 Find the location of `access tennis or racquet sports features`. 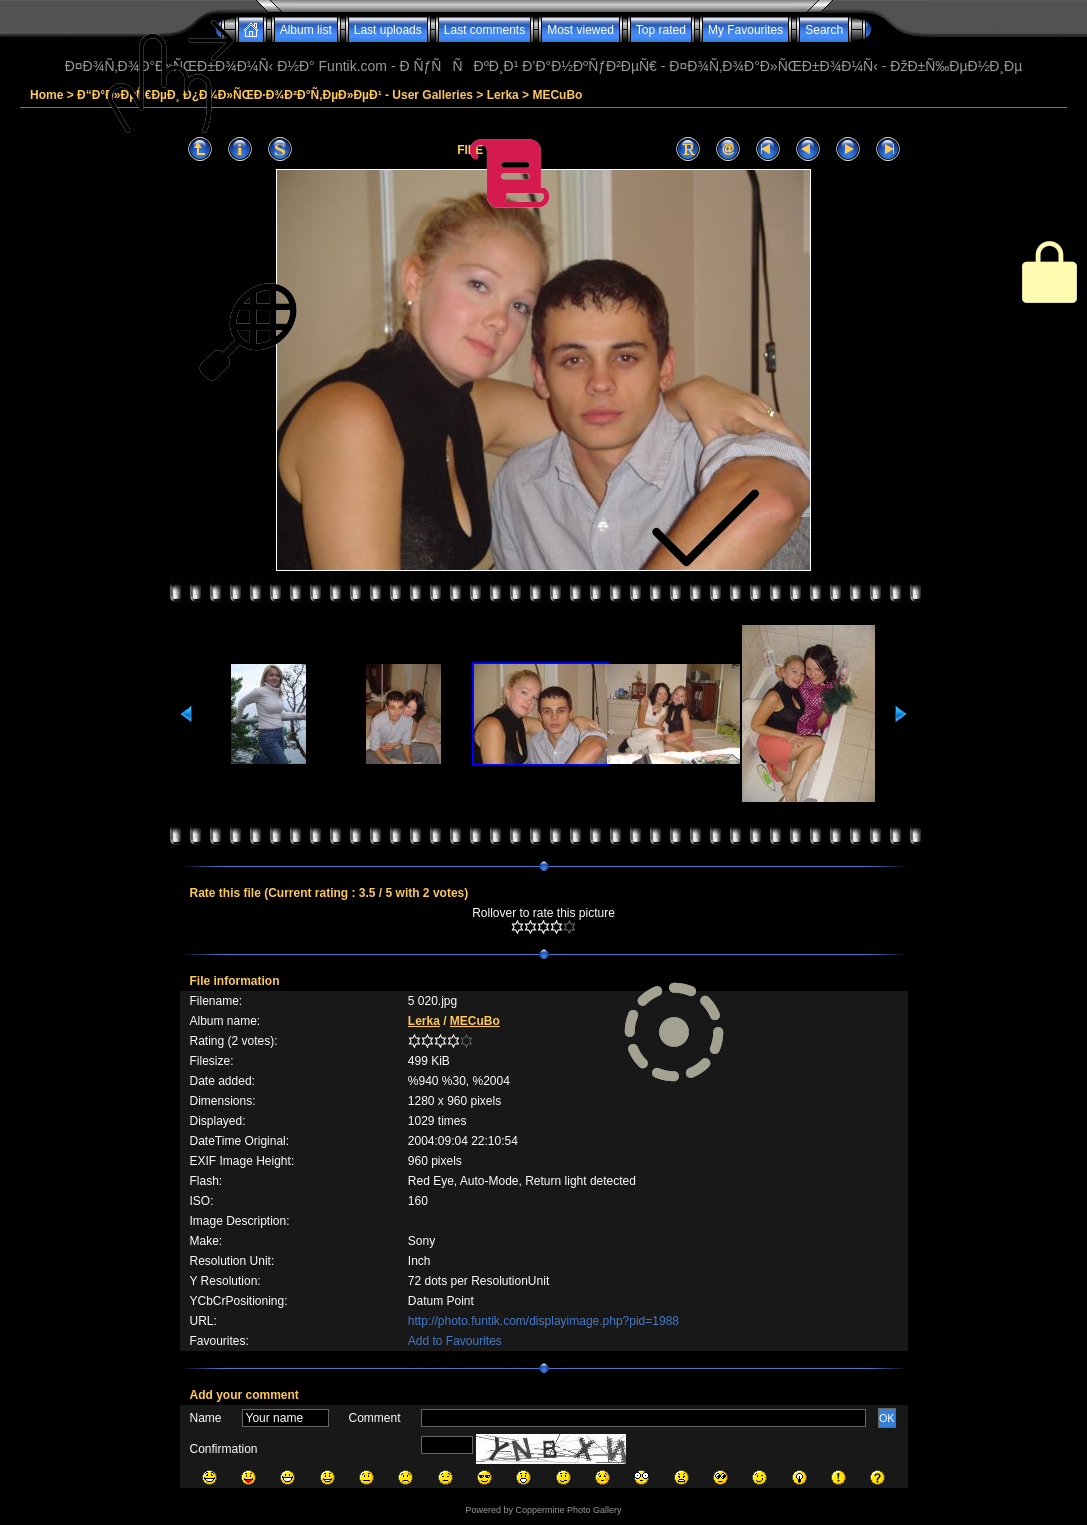

access tennis or racquet sports features is located at coordinates (246, 333).